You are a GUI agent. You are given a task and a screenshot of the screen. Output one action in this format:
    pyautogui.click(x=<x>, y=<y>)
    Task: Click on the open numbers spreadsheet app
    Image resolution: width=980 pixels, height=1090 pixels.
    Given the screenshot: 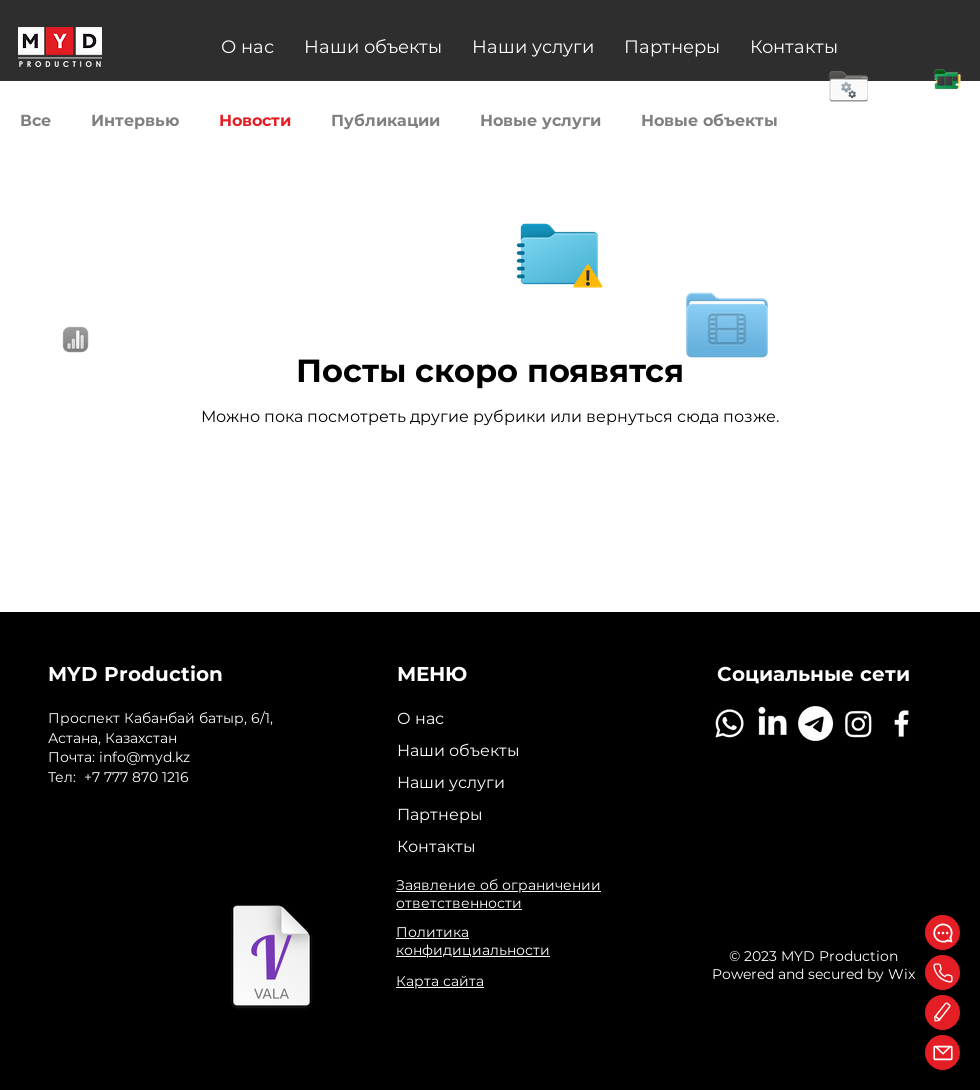 What is the action you would take?
    pyautogui.click(x=75, y=339)
    